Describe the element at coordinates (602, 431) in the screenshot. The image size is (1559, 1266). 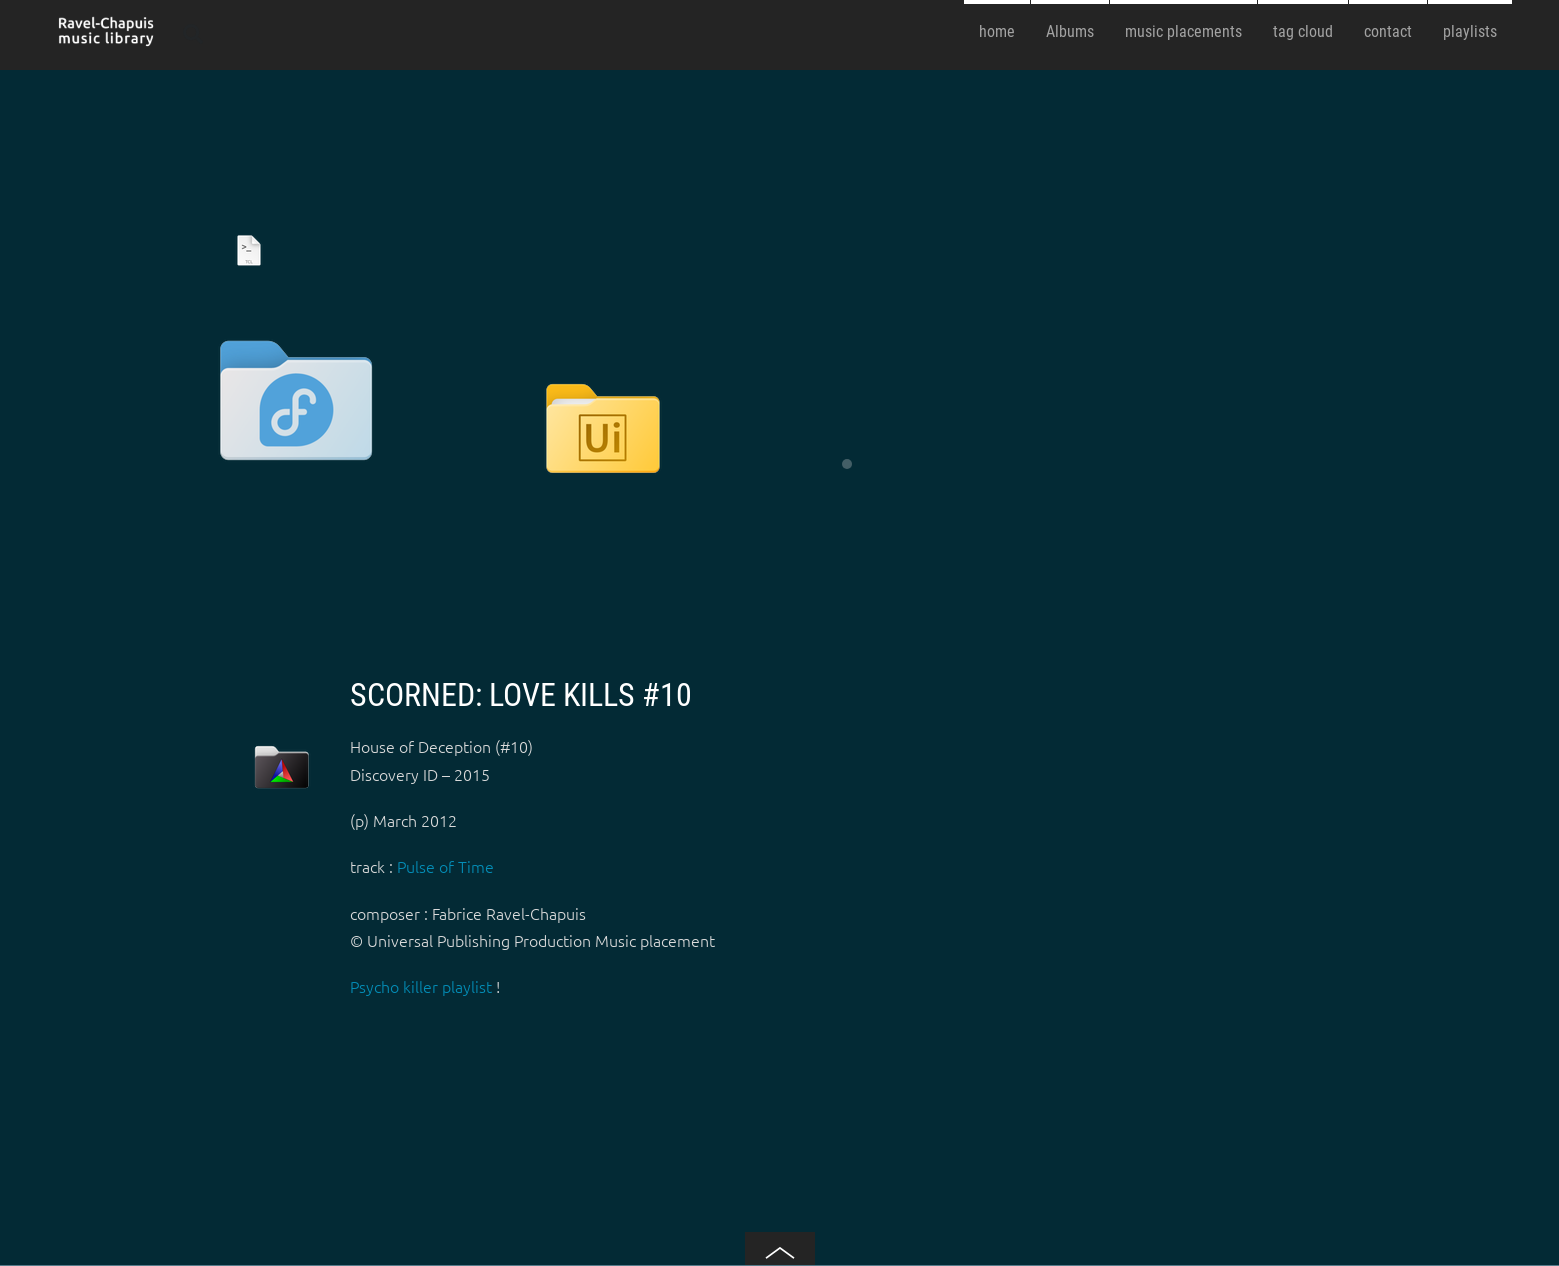
I see `open UiPath project files folder` at that location.